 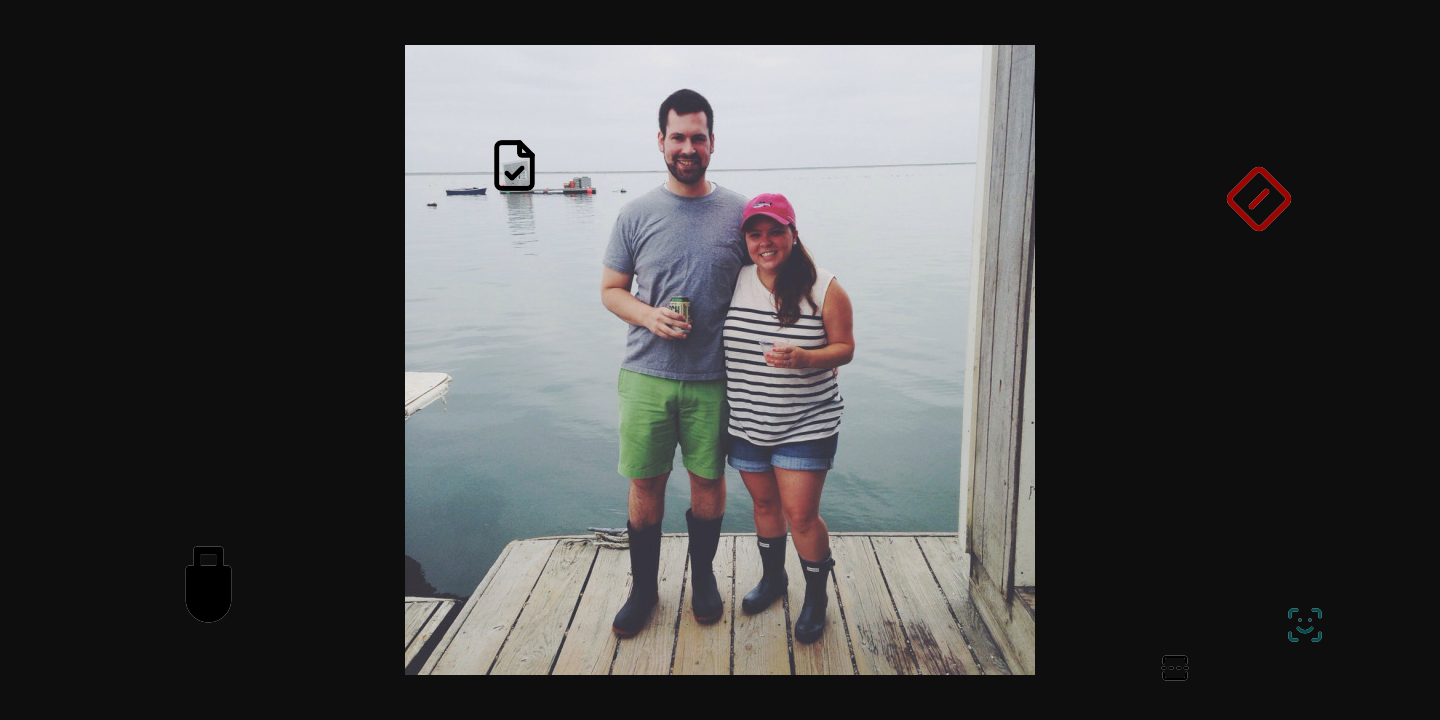 I want to click on file successfully uploaded or verified, so click(x=514, y=165).